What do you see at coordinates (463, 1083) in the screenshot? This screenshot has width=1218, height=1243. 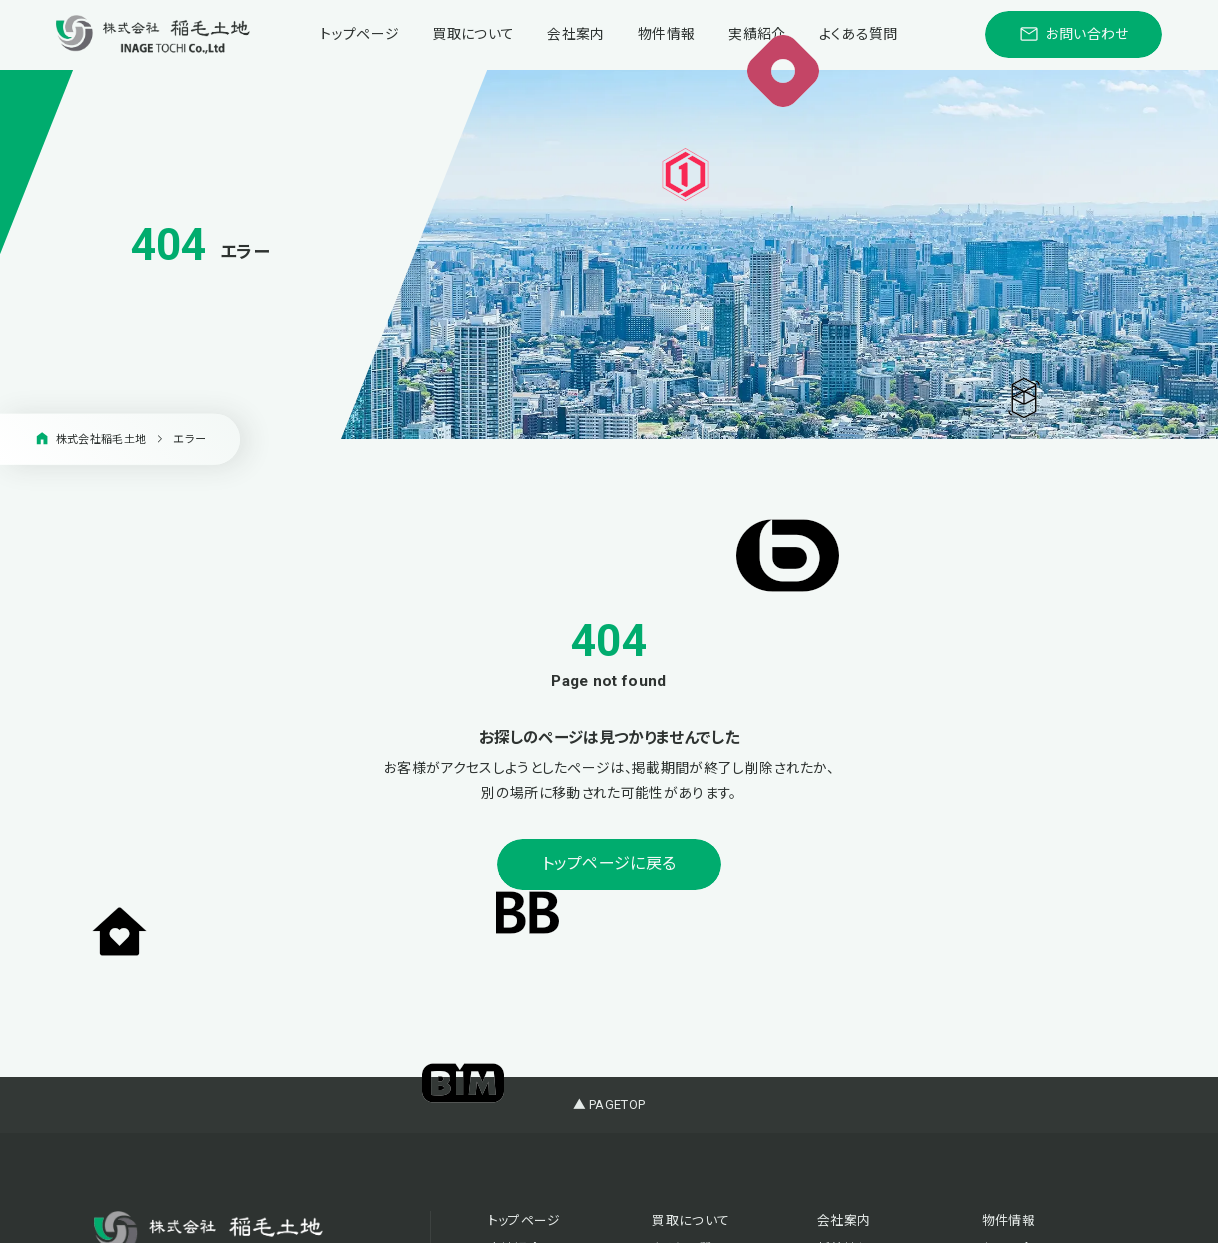 I see `open the BIM store app` at bounding box center [463, 1083].